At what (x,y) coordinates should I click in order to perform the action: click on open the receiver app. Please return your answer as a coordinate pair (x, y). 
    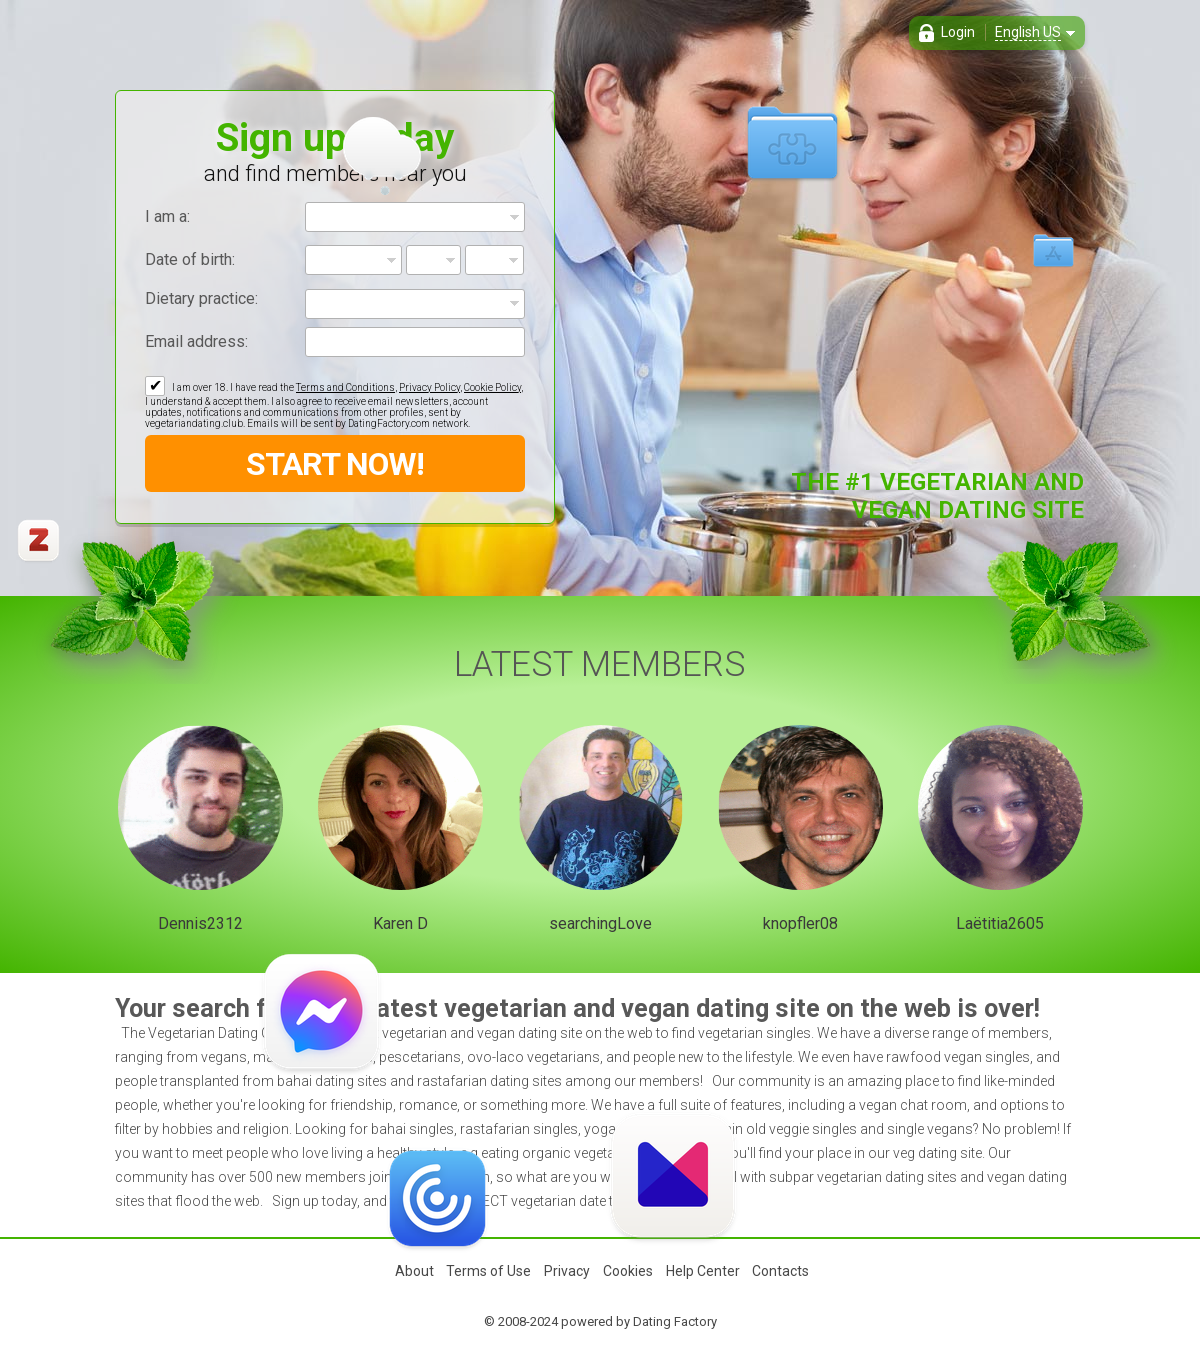
    Looking at the image, I should click on (437, 1198).